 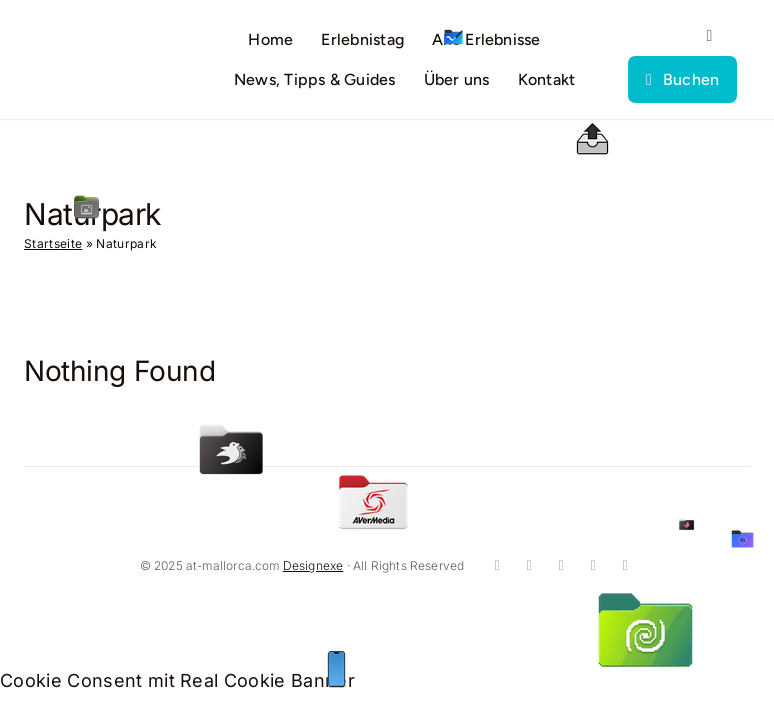 What do you see at coordinates (453, 37) in the screenshot?
I see `open microsoft whiteboard files folder` at bounding box center [453, 37].